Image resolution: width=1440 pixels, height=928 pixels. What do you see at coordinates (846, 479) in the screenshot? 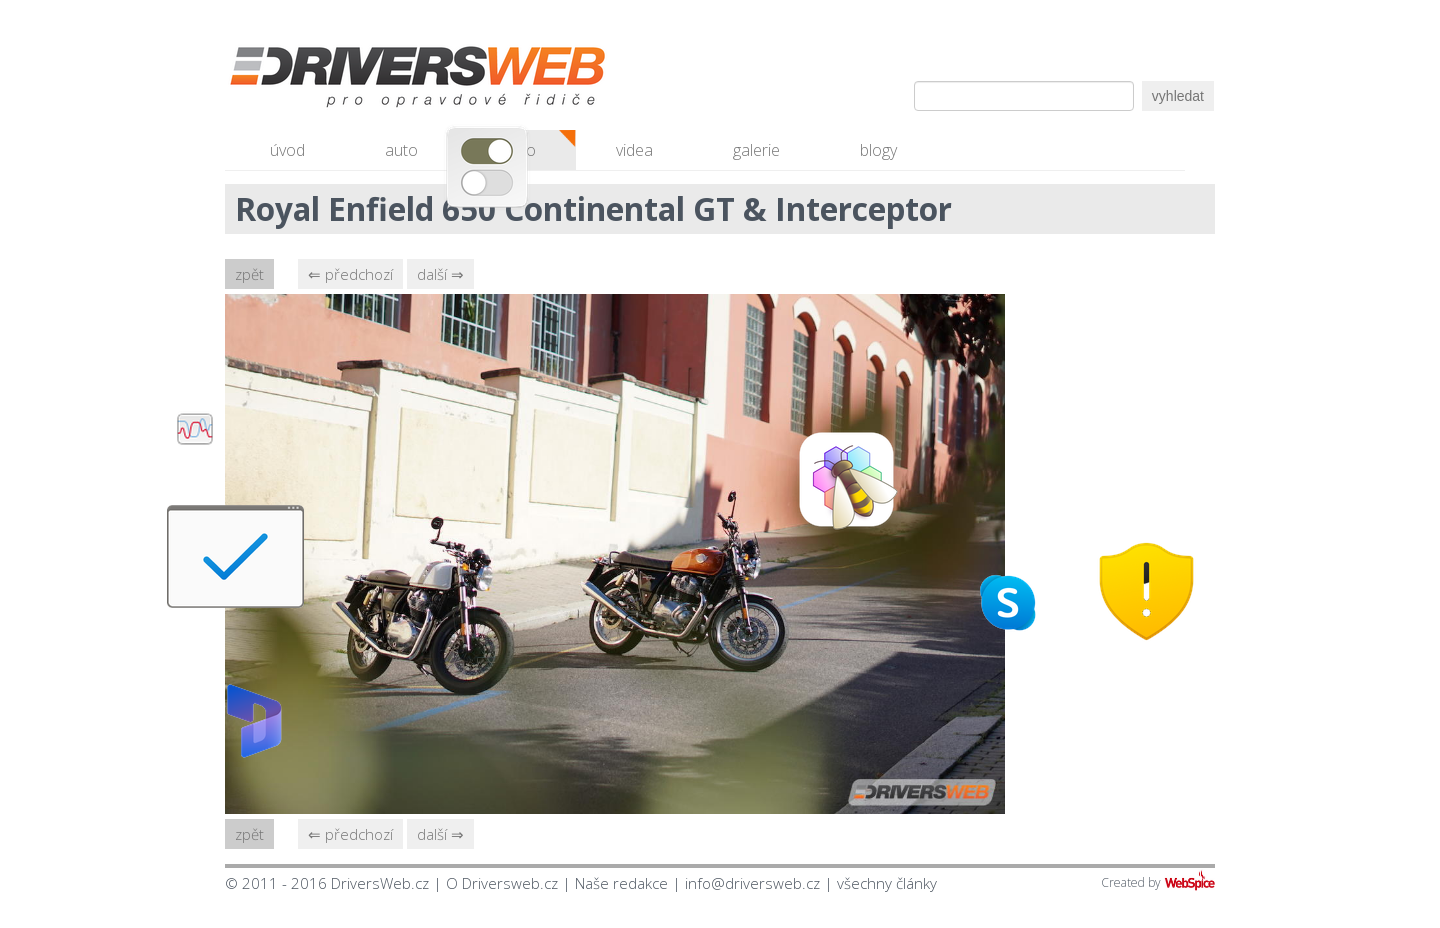
I see `open beeref reference image board app` at bounding box center [846, 479].